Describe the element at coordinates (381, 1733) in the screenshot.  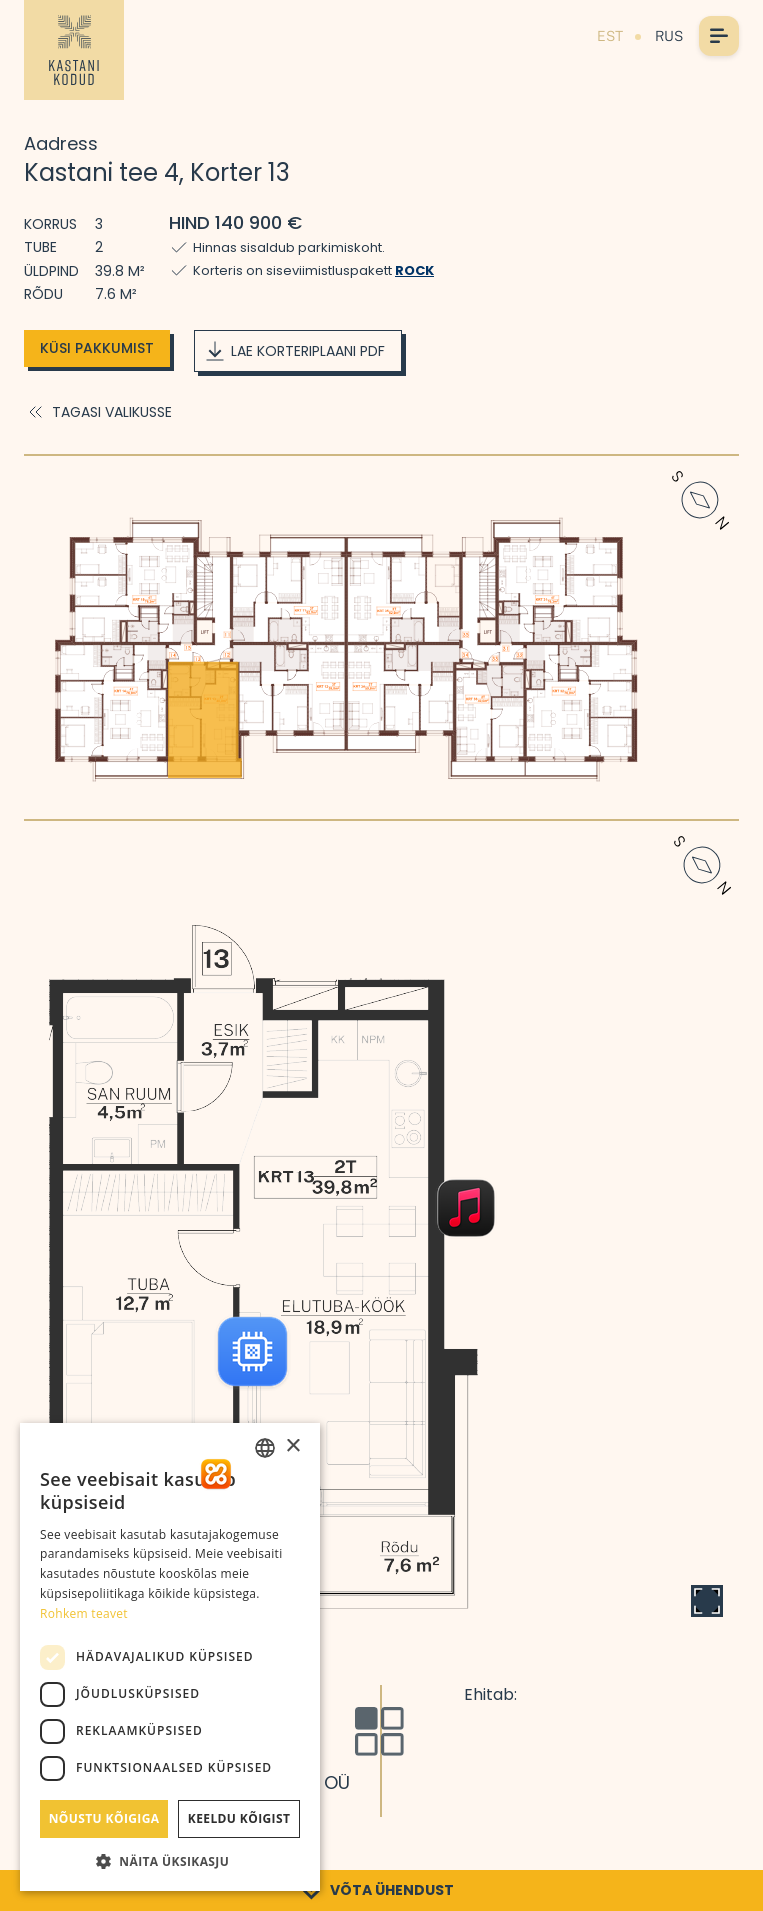
I see `access application preferences or settings` at that location.